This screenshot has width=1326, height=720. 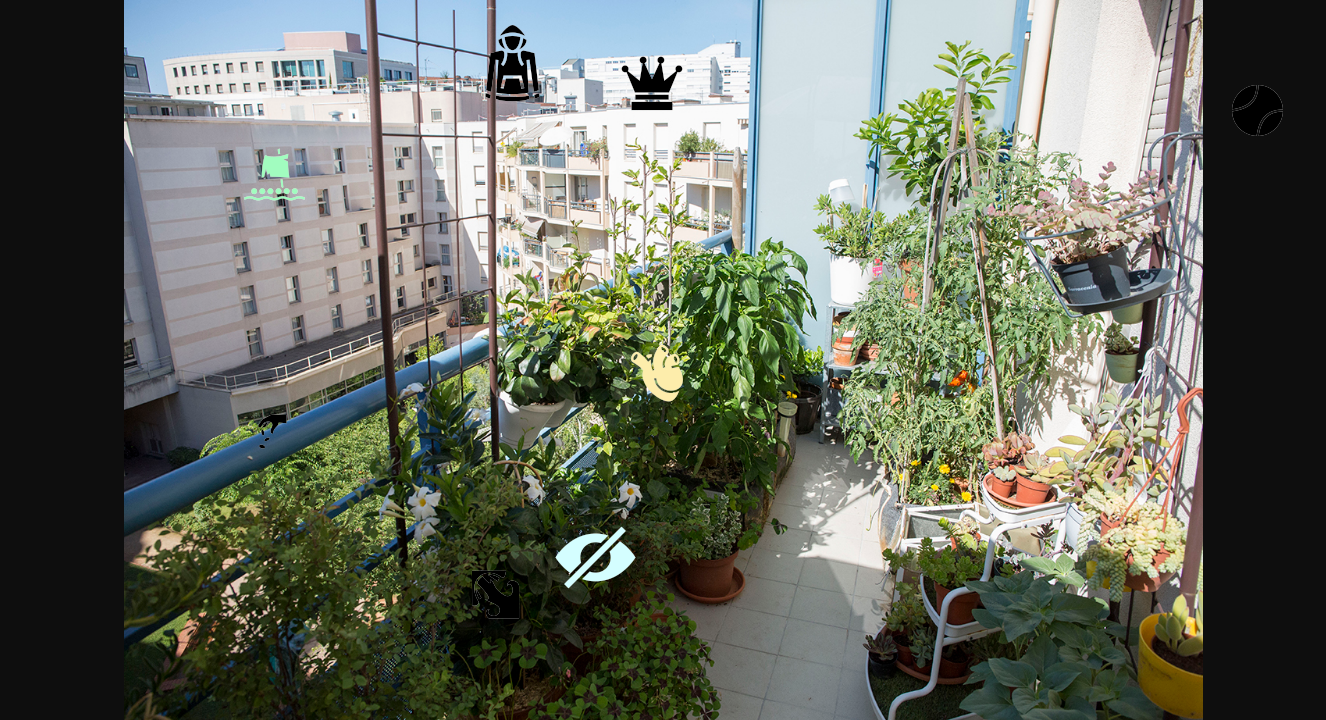 I want to click on access tennis or sports-related features, so click(x=1257, y=110).